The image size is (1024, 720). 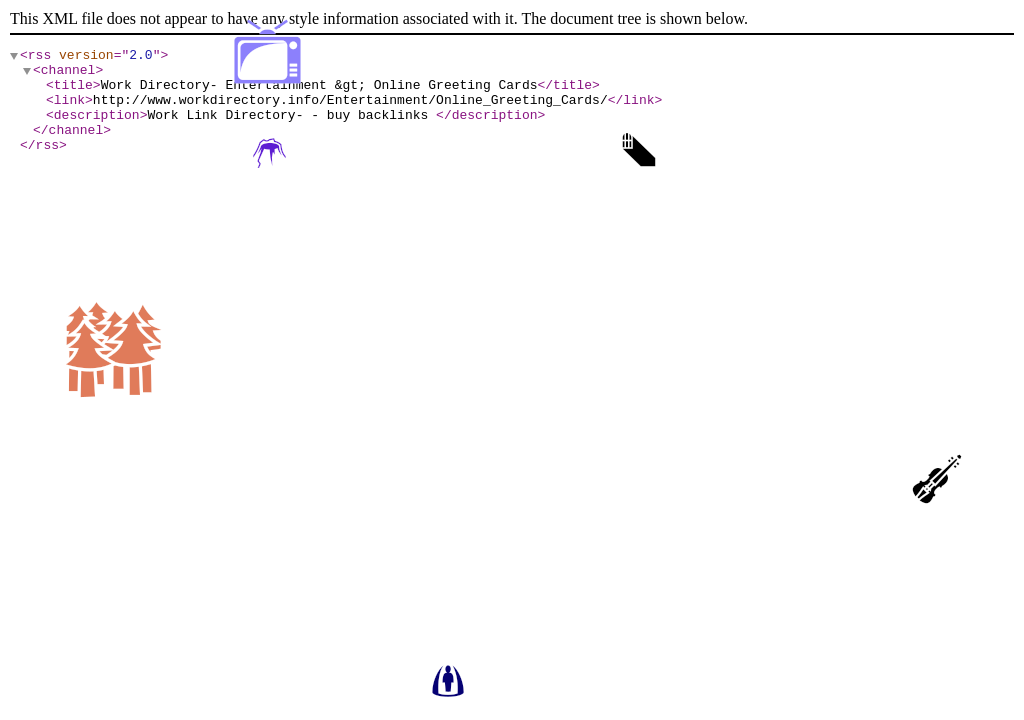 I want to click on access tv or video streaming features, so click(x=267, y=51).